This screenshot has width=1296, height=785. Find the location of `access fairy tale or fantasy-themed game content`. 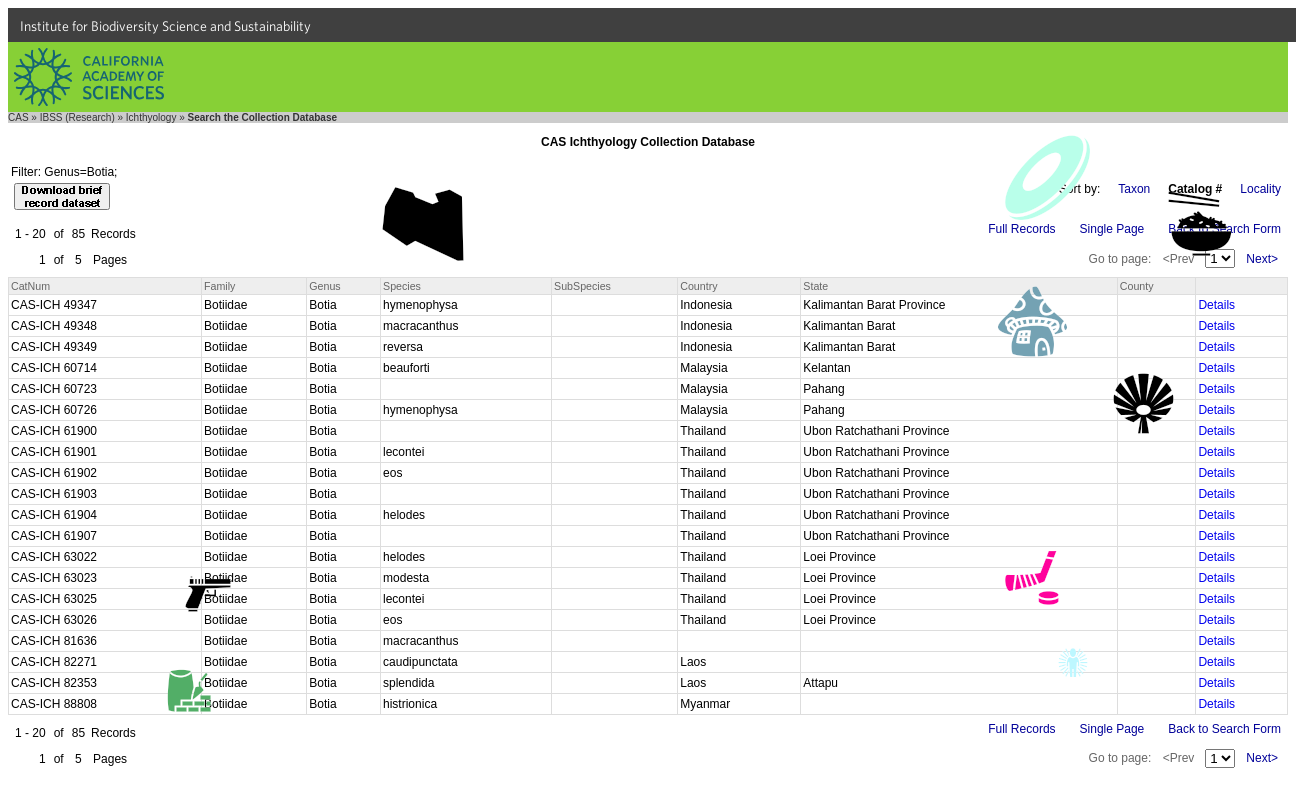

access fairy tale or fantasy-themed game content is located at coordinates (1032, 321).